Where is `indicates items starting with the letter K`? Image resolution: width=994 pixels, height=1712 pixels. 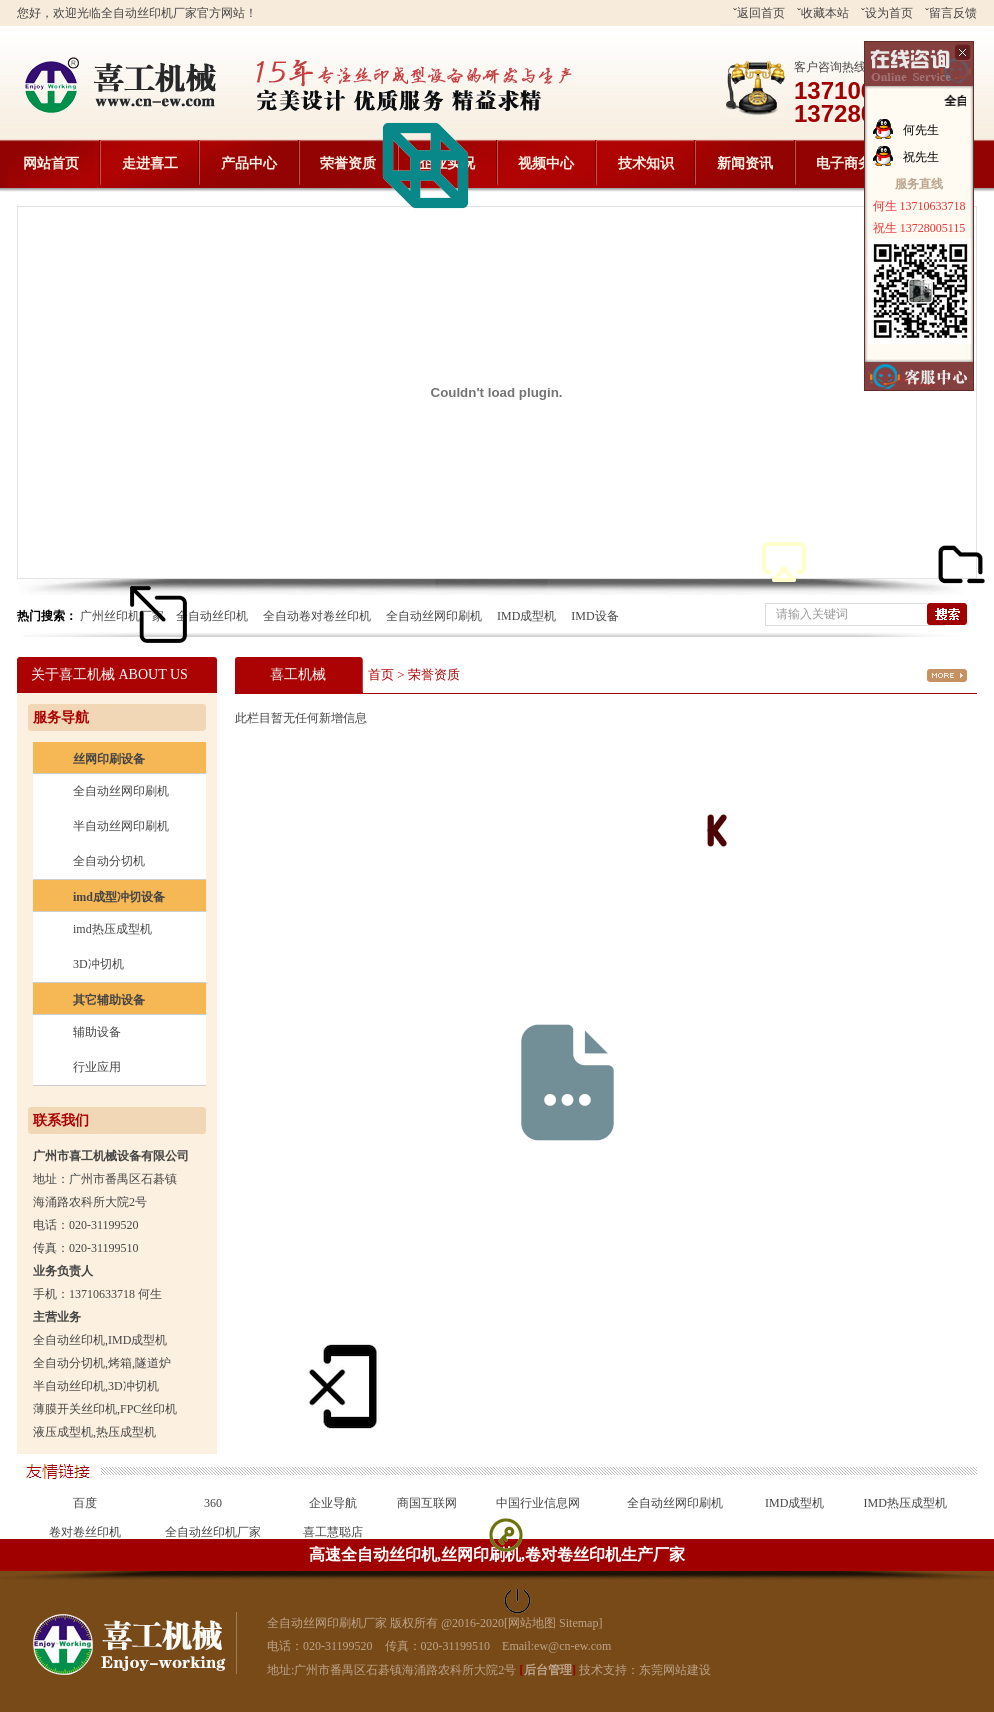 indicates items starting with the letter K is located at coordinates (715, 830).